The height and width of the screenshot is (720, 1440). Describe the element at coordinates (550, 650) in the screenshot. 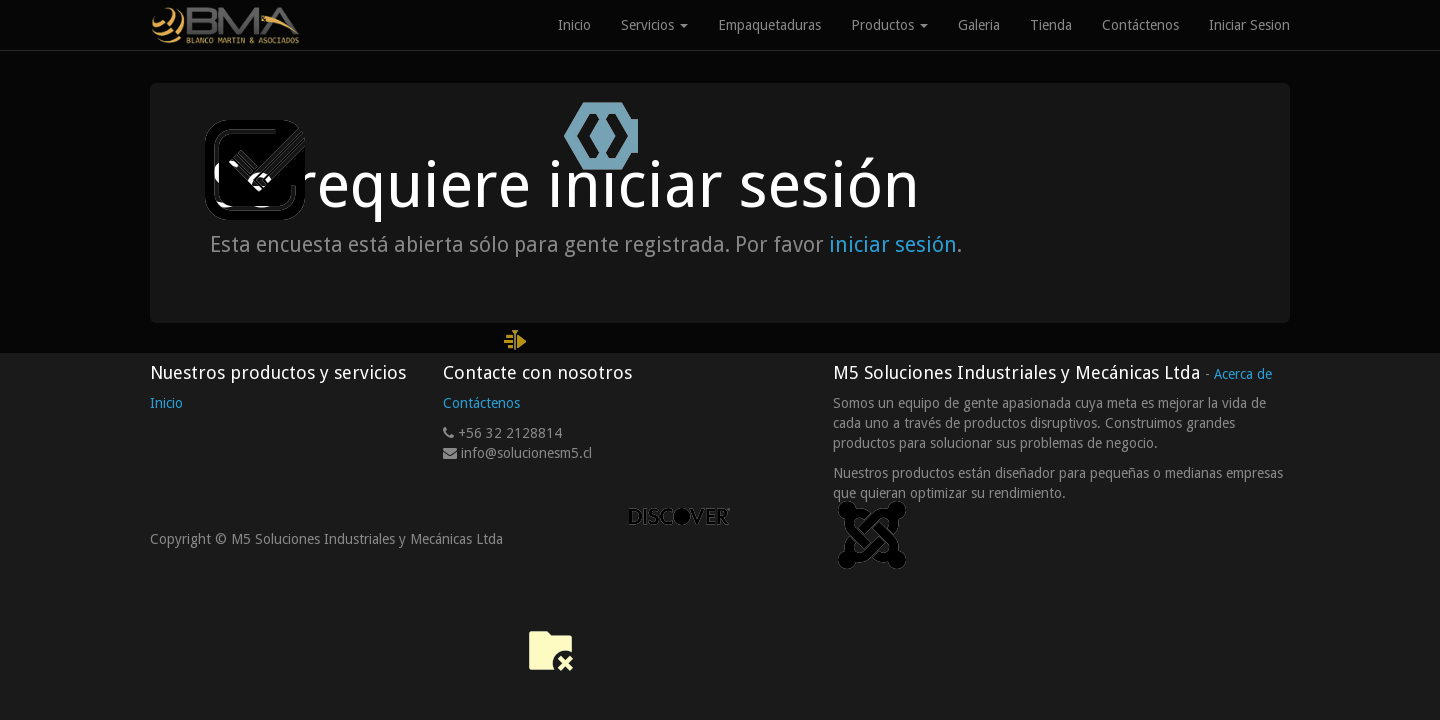

I see `delete a folder` at that location.